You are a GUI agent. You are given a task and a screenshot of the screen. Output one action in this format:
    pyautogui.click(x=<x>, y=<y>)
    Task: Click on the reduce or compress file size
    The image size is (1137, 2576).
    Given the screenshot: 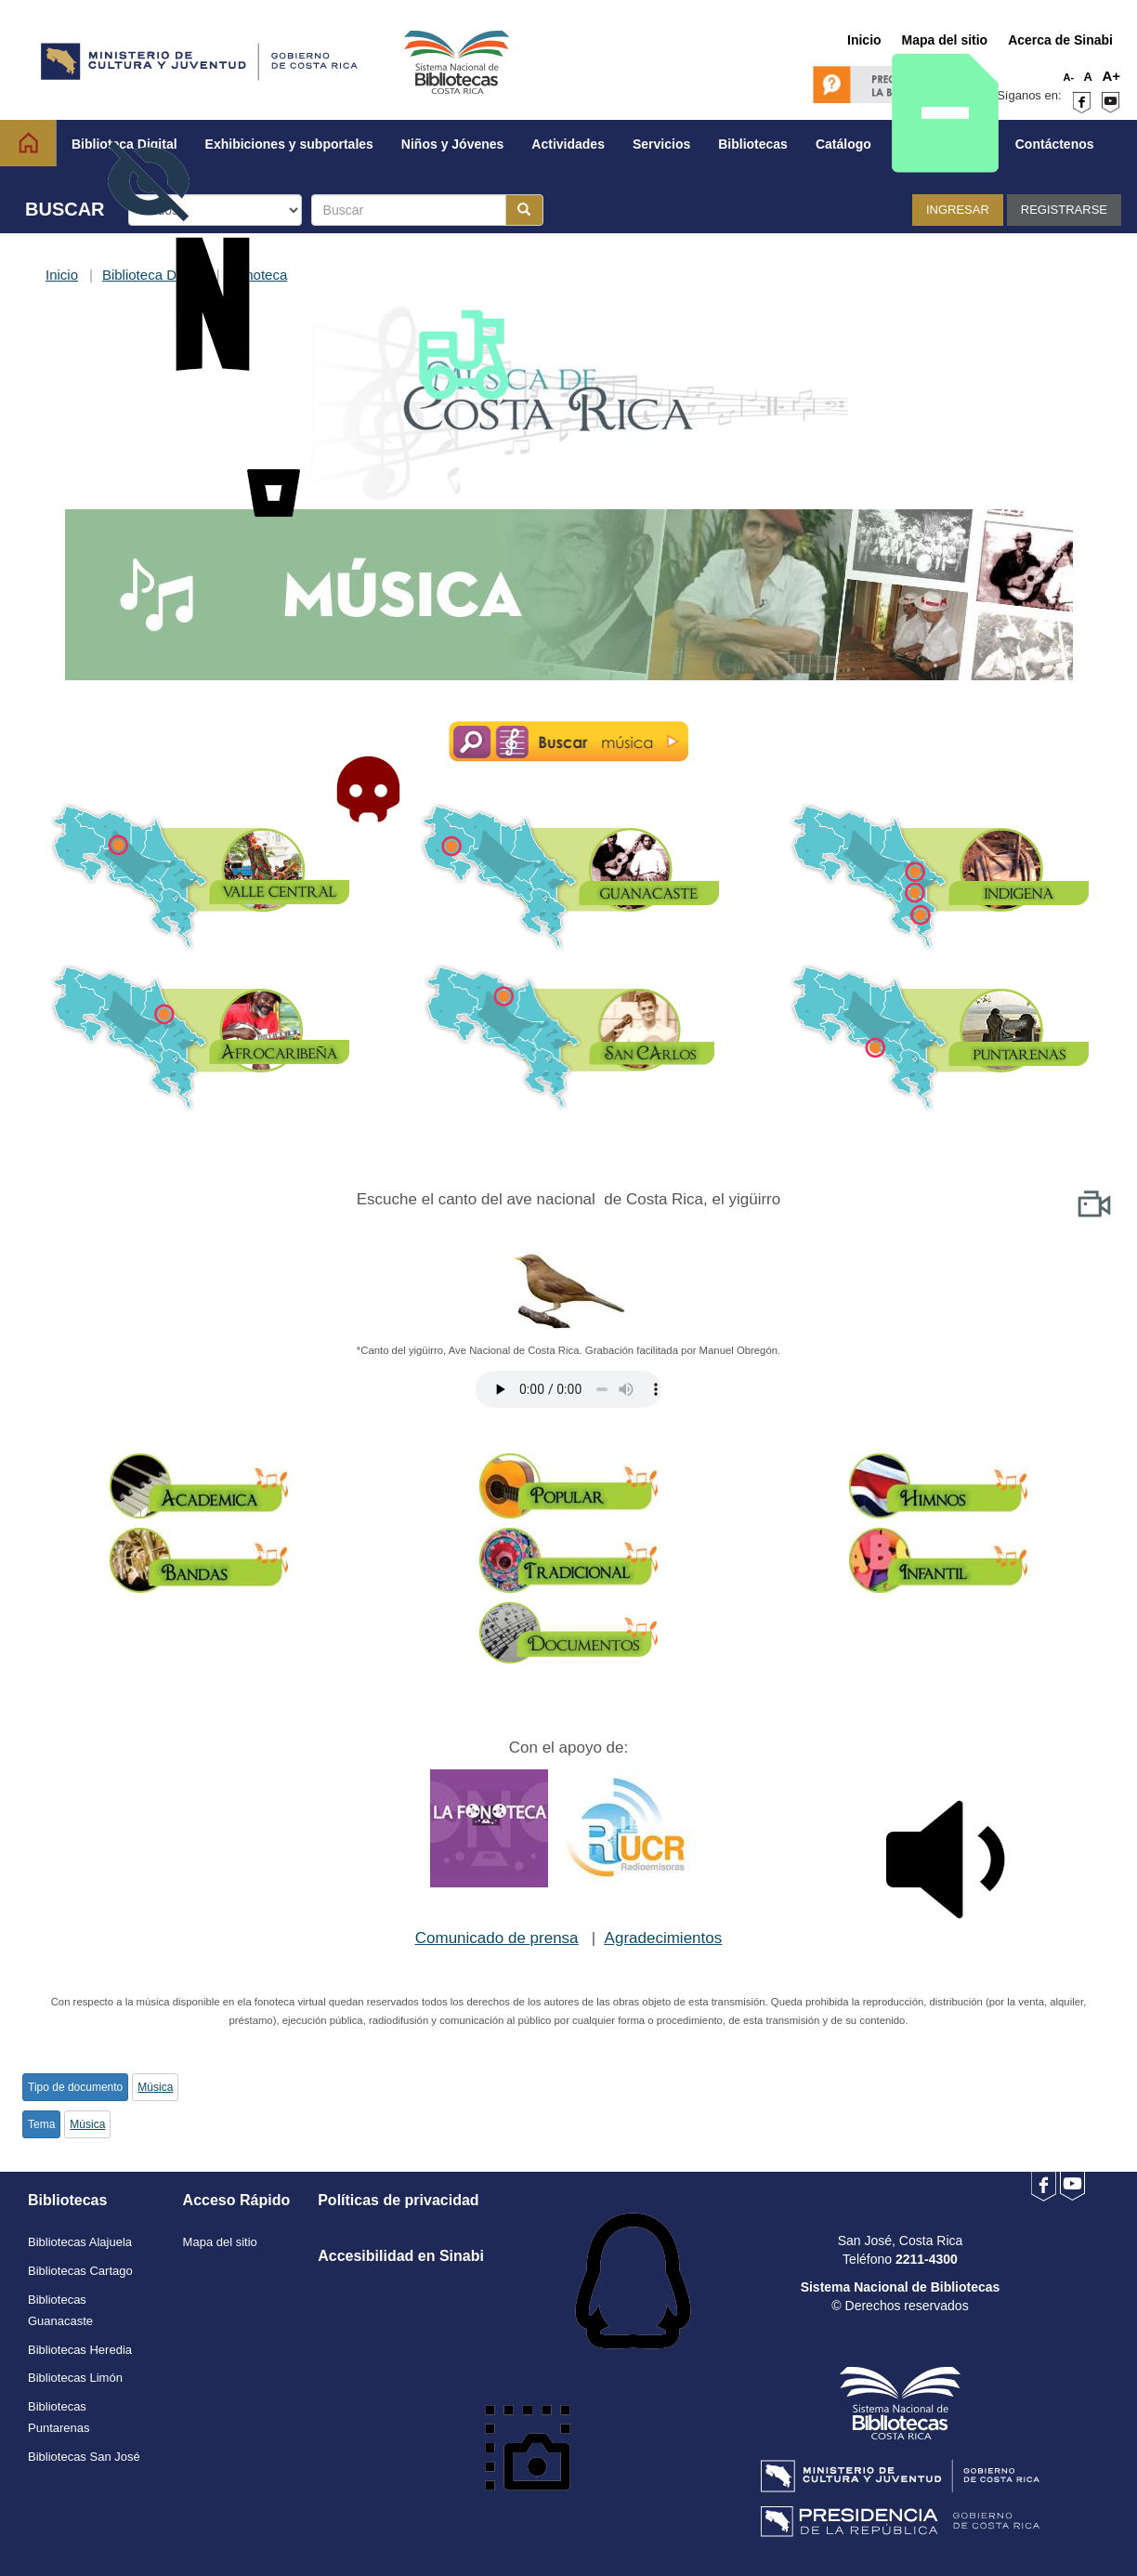 What is the action you would take?
    pyautogui.click(x=945, y=112)
    